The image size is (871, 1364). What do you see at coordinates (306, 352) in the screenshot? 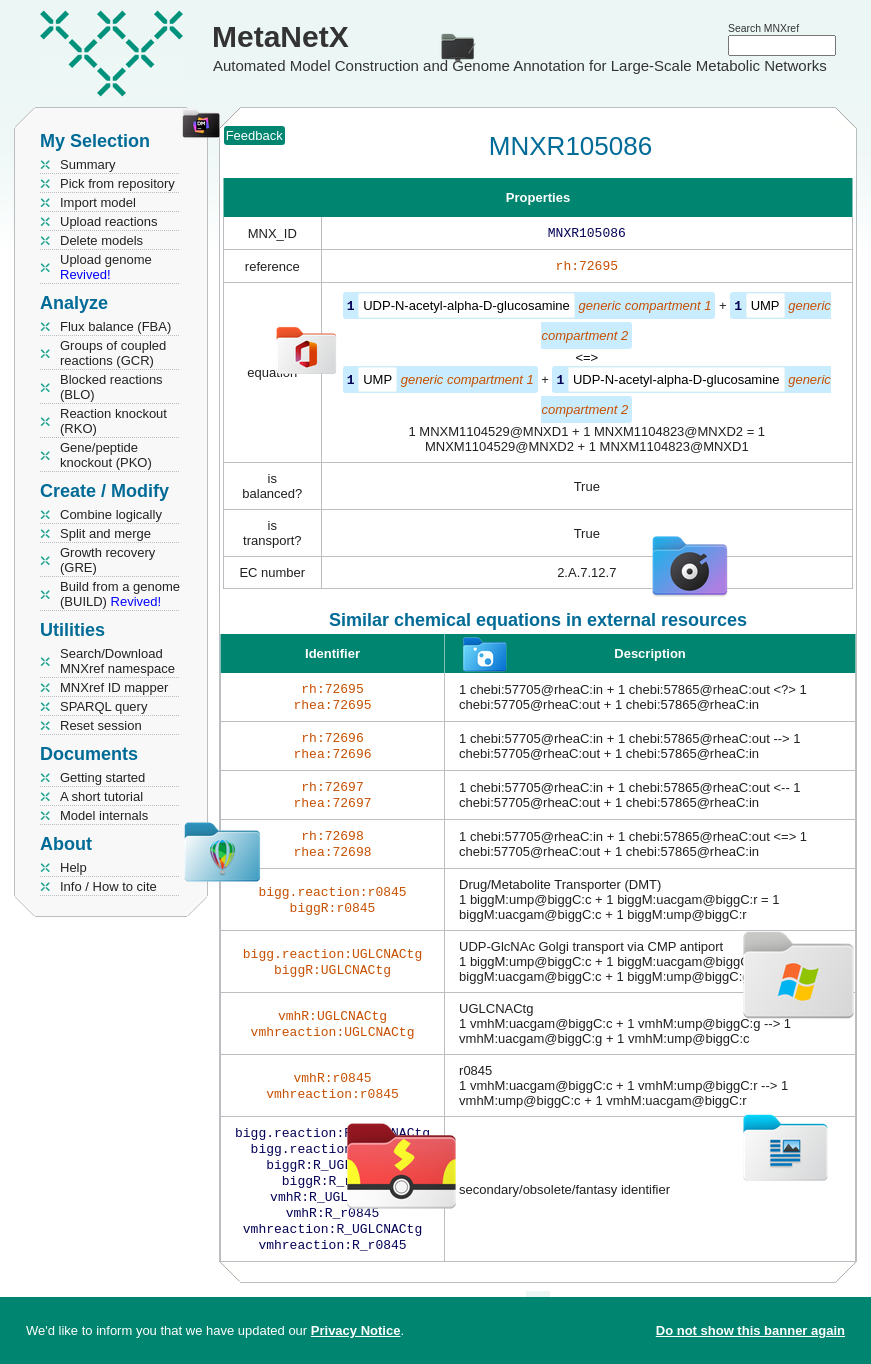
I see `open microsoft office files folder` at bounding box center [306, 352].